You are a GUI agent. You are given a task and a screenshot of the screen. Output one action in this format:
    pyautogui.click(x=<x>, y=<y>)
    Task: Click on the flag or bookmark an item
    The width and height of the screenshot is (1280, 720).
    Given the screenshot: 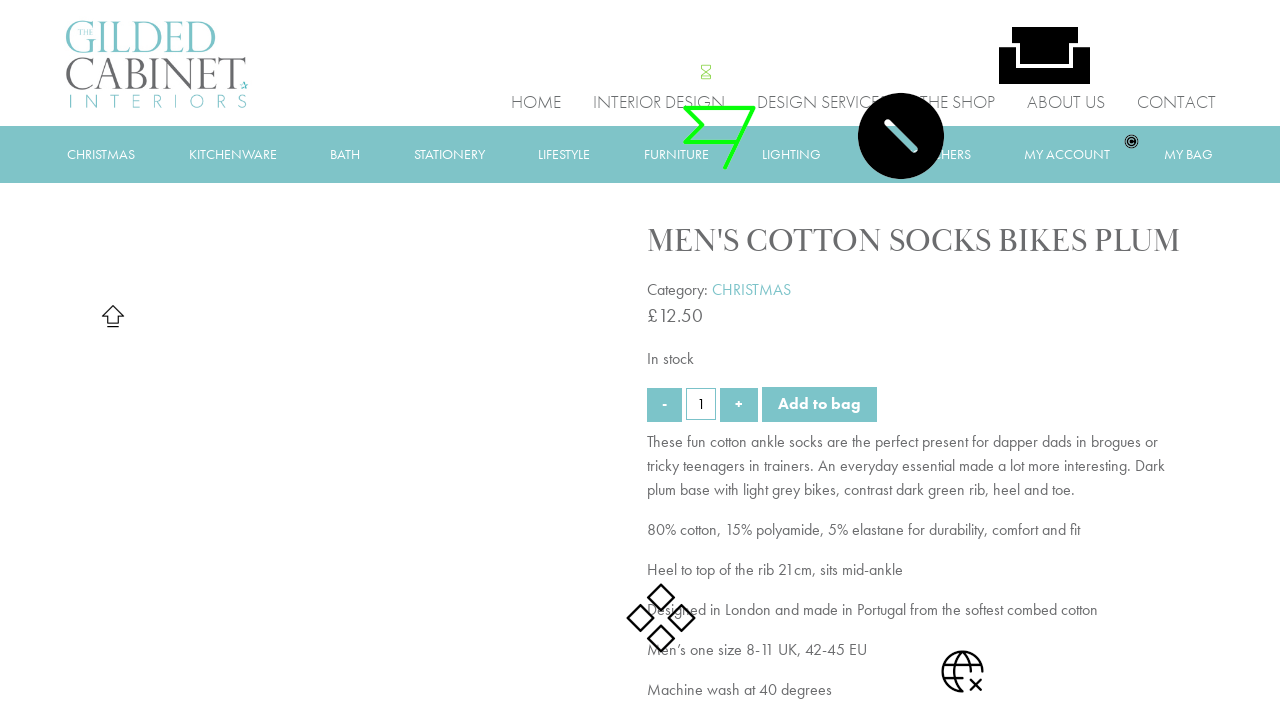 What is the action you would take?
    pyautogui.click(x=716, y=133)
    